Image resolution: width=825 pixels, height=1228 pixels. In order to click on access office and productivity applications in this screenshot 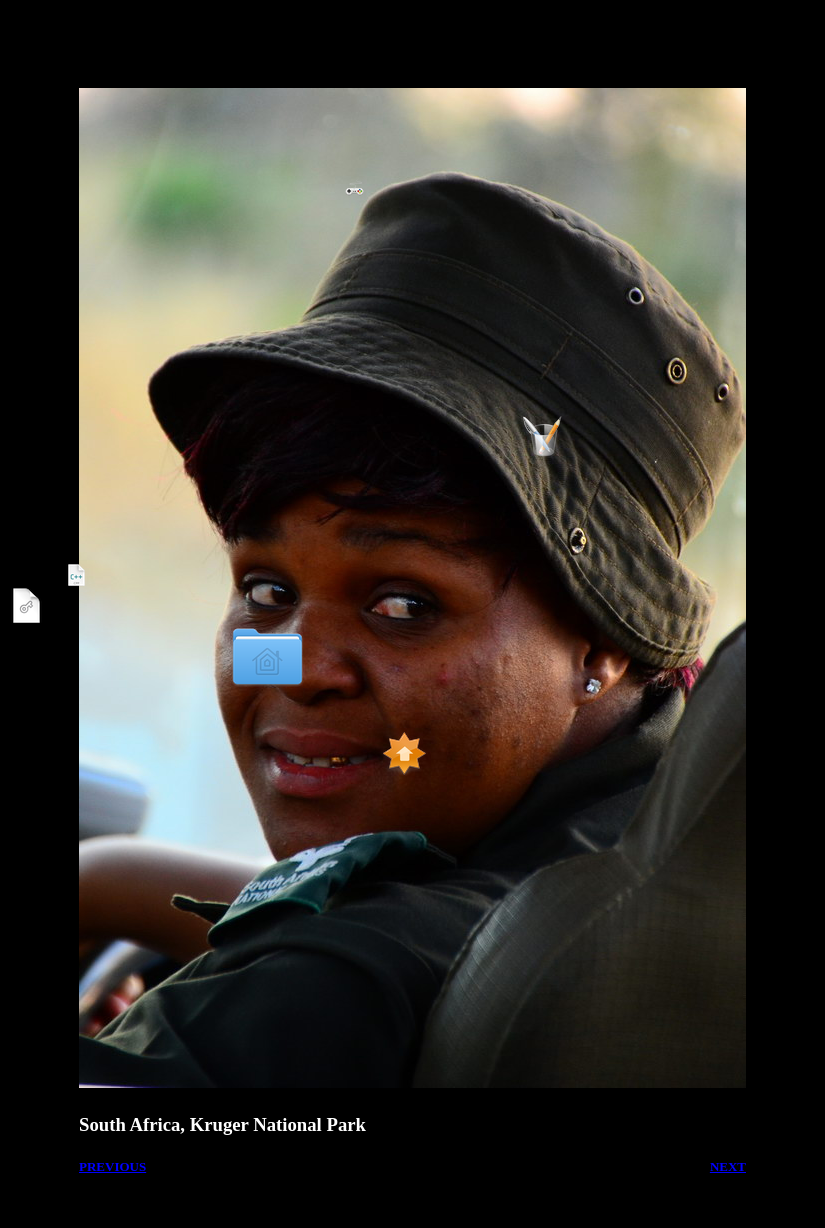, I will do `click(543, 436)`.